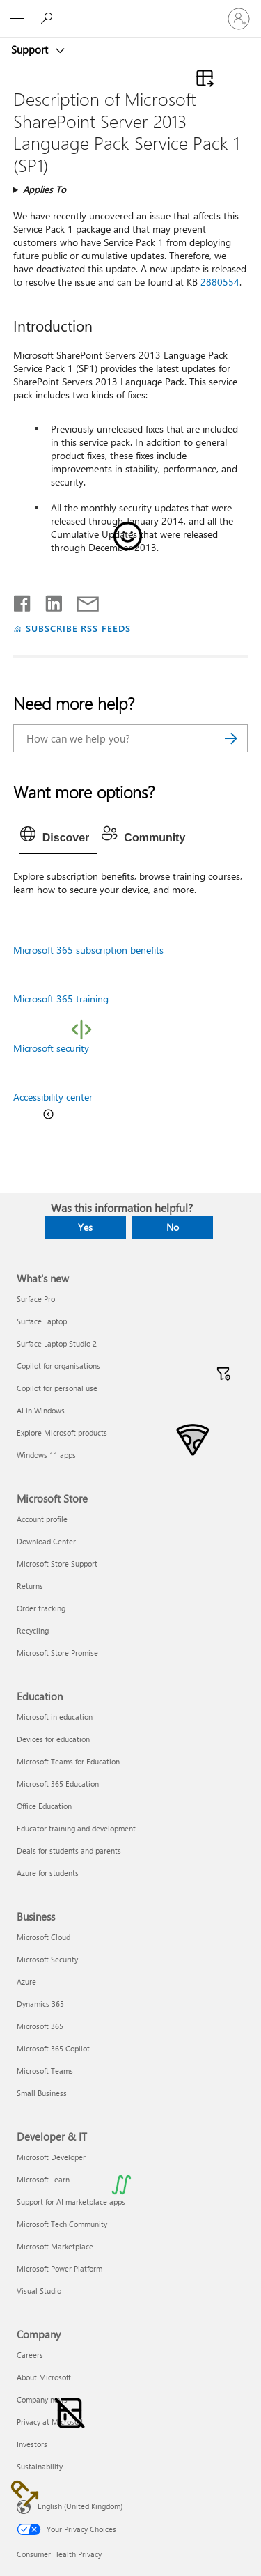 This screenshot has width=261, height=2576. I want to click on change text orientation or direction, so click(24, 2492).